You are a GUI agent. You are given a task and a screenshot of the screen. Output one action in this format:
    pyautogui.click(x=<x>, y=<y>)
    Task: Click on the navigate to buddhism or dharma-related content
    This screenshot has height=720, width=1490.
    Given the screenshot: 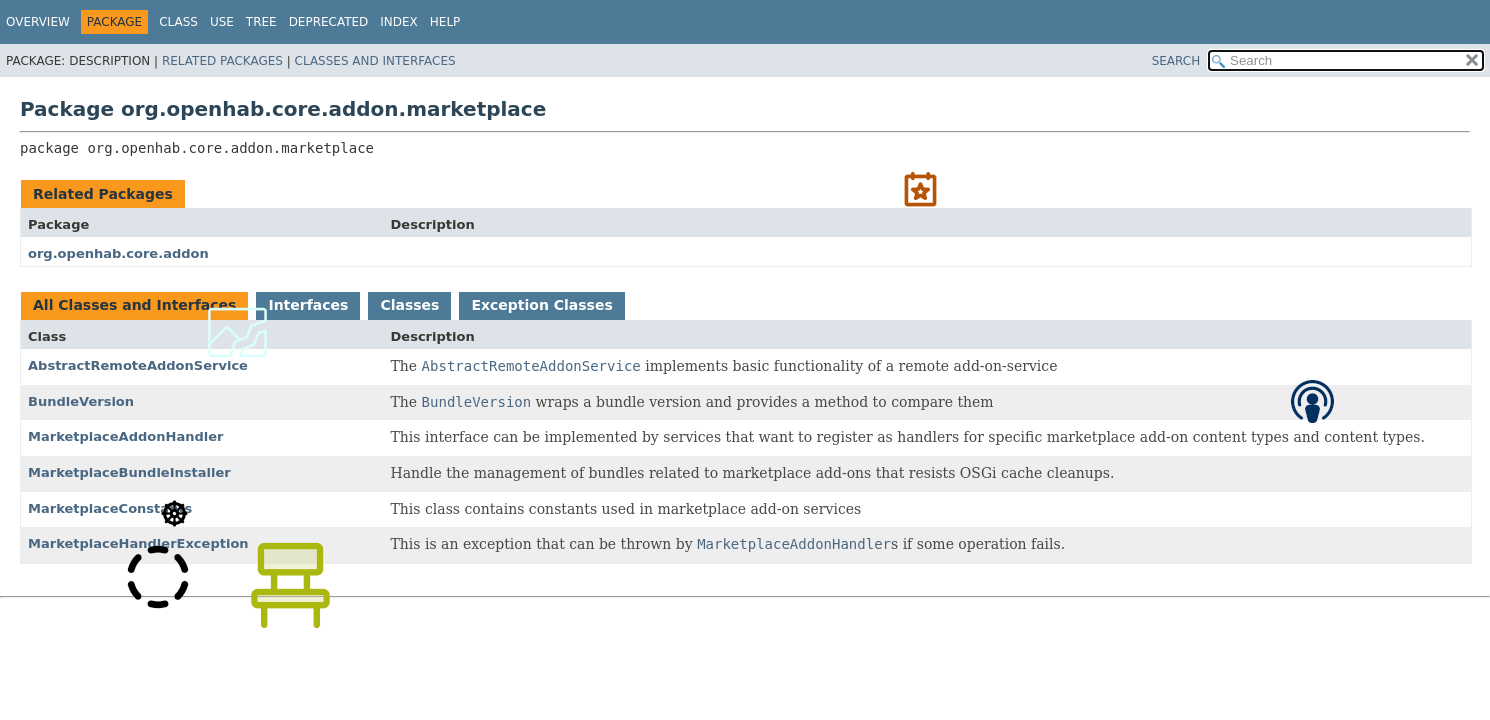 What is the action you would take?
    pyautogui.click(x=174, y=513)
    